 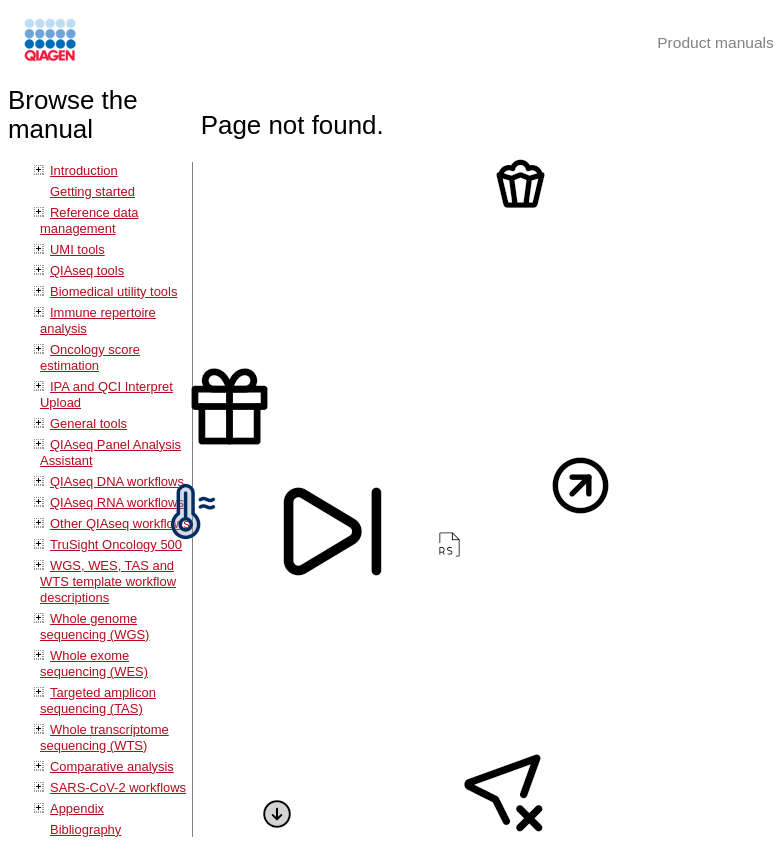 I want to click on access movies or entertainment section, so click(x=520, y=185).